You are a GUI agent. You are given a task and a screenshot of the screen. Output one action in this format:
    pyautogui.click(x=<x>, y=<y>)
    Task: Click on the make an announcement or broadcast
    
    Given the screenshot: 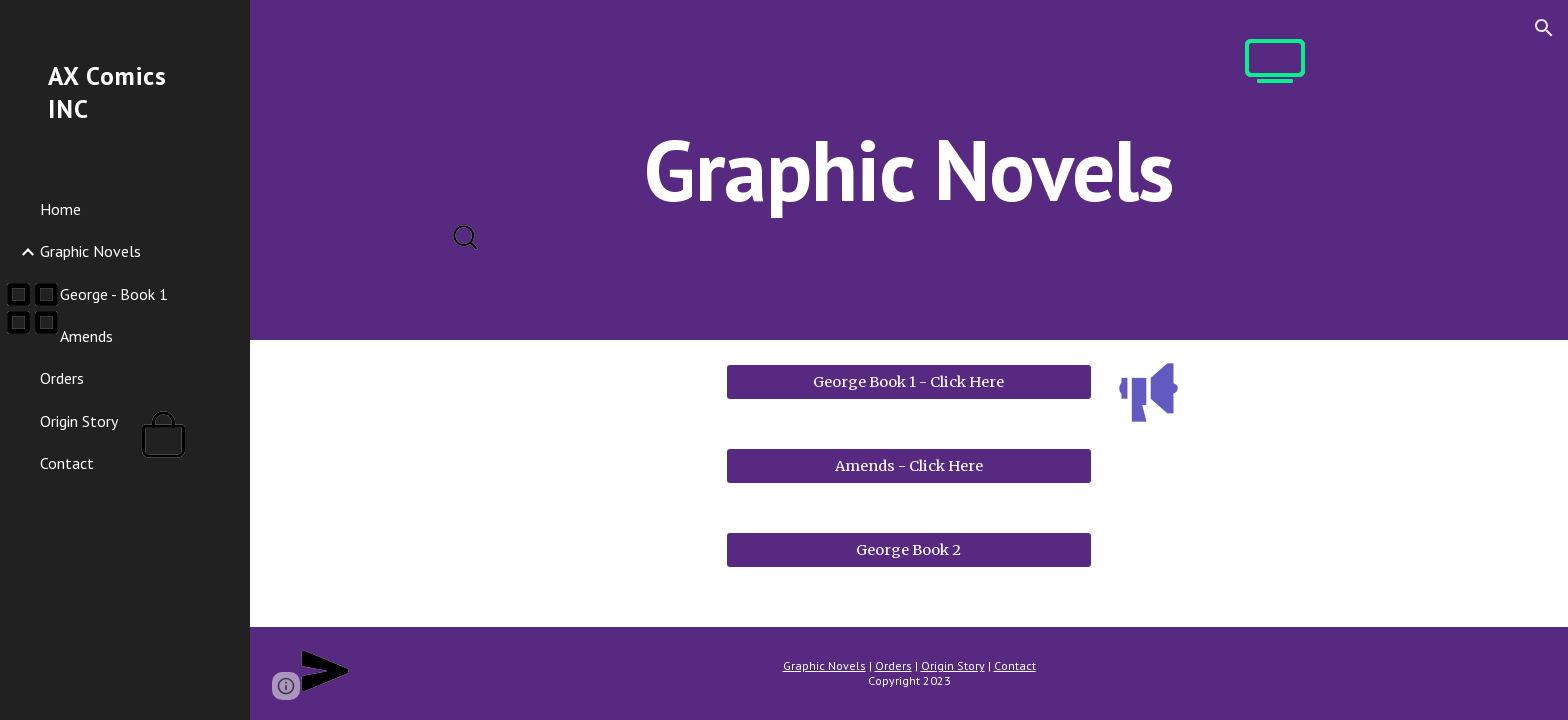 What is the action you would take?
    pyautogui.click(x=1148, y=392)
    